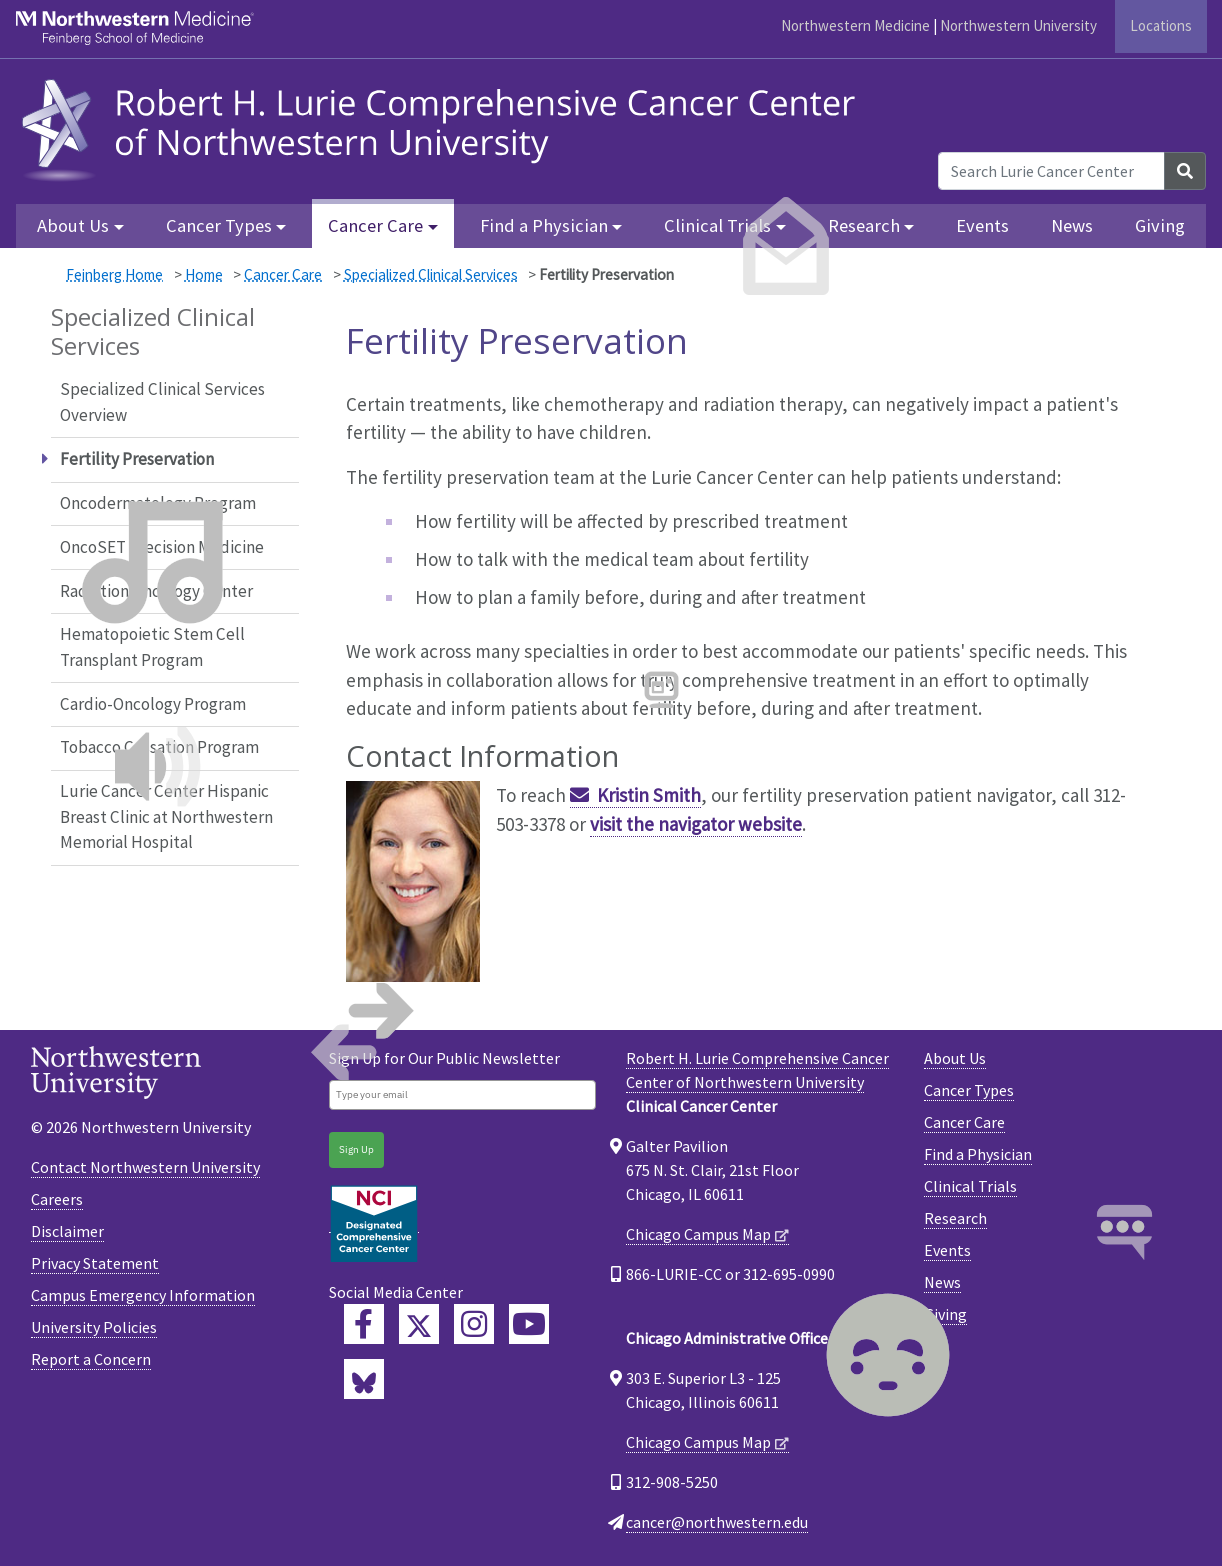 The width and height of the screenshot is (1222, 1566). Describe the element at coordinates (157, 558) in the screenshot. I see `open your music folder` at that location.